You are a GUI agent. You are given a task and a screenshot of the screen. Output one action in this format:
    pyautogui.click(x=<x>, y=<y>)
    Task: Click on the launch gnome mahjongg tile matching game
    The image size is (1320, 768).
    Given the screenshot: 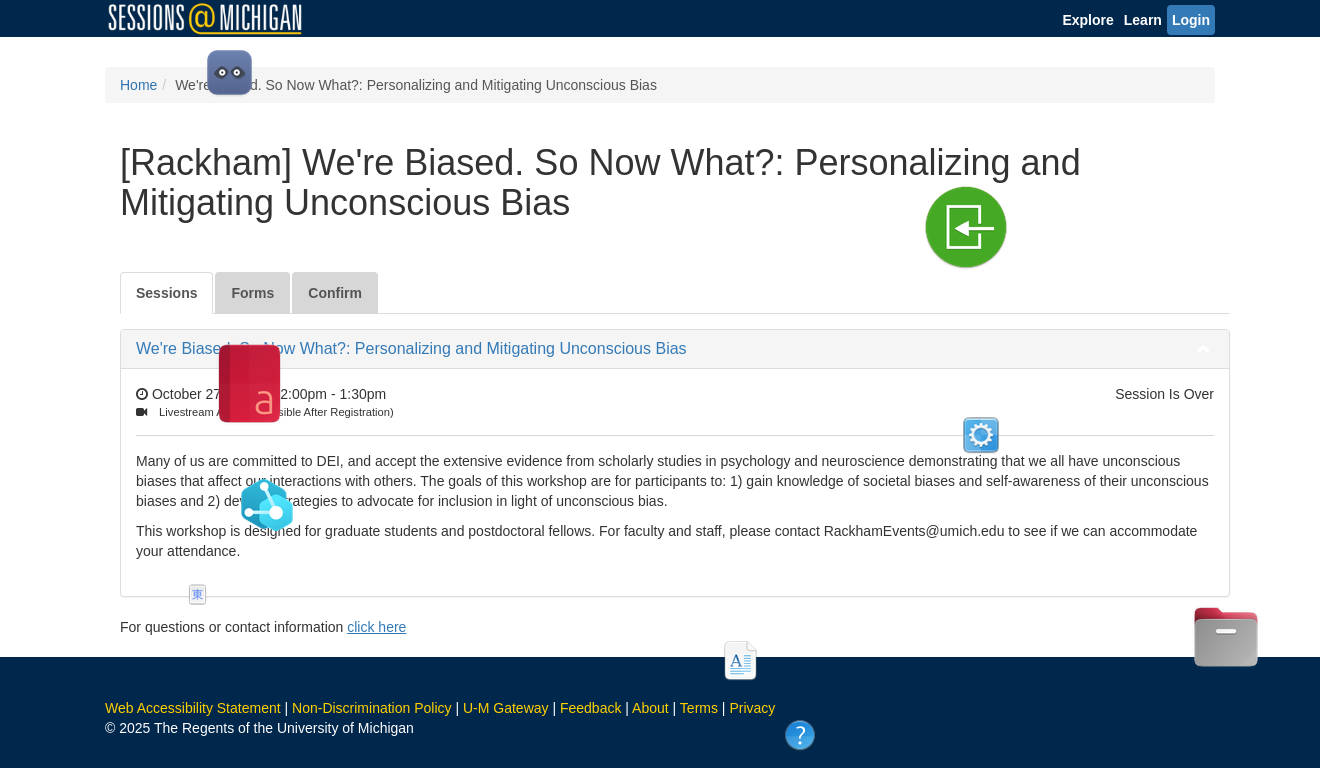 What is the action you would take?
    pyautogui.click(x=197, y=594)
    